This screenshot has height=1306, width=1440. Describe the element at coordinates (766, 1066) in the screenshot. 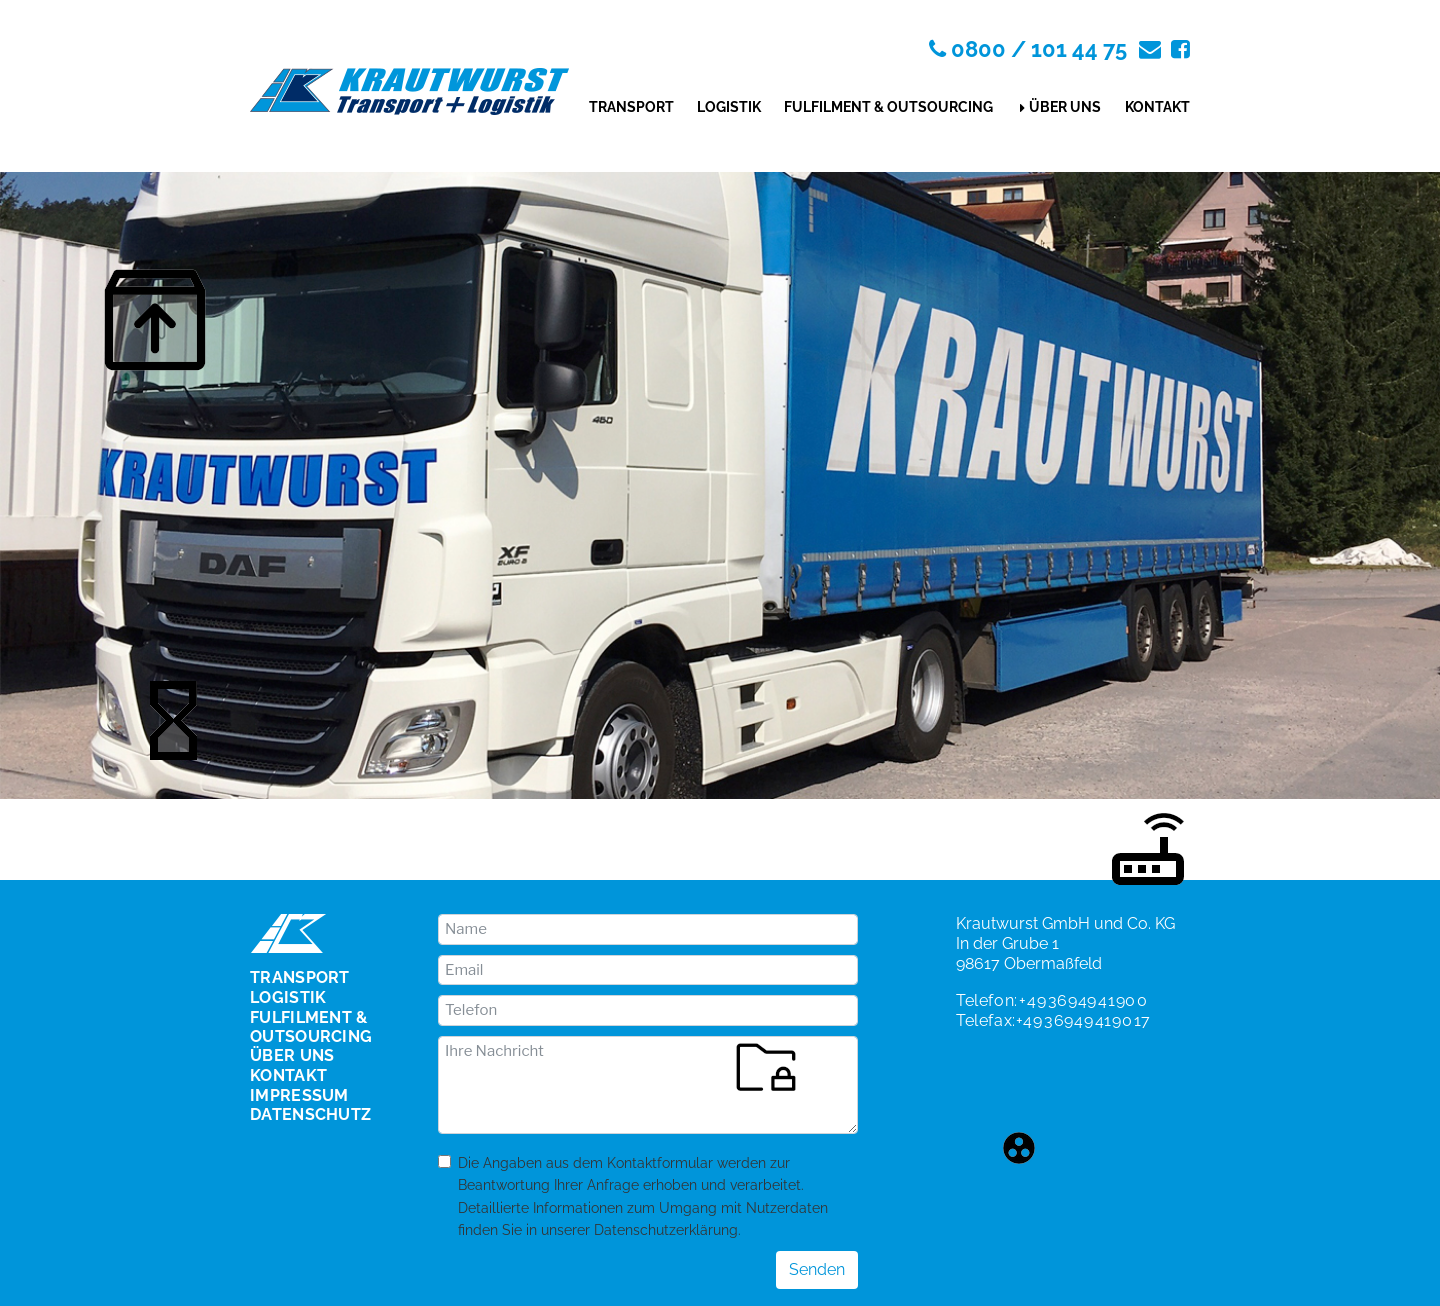

I see `access a password-protected folder` at that location.